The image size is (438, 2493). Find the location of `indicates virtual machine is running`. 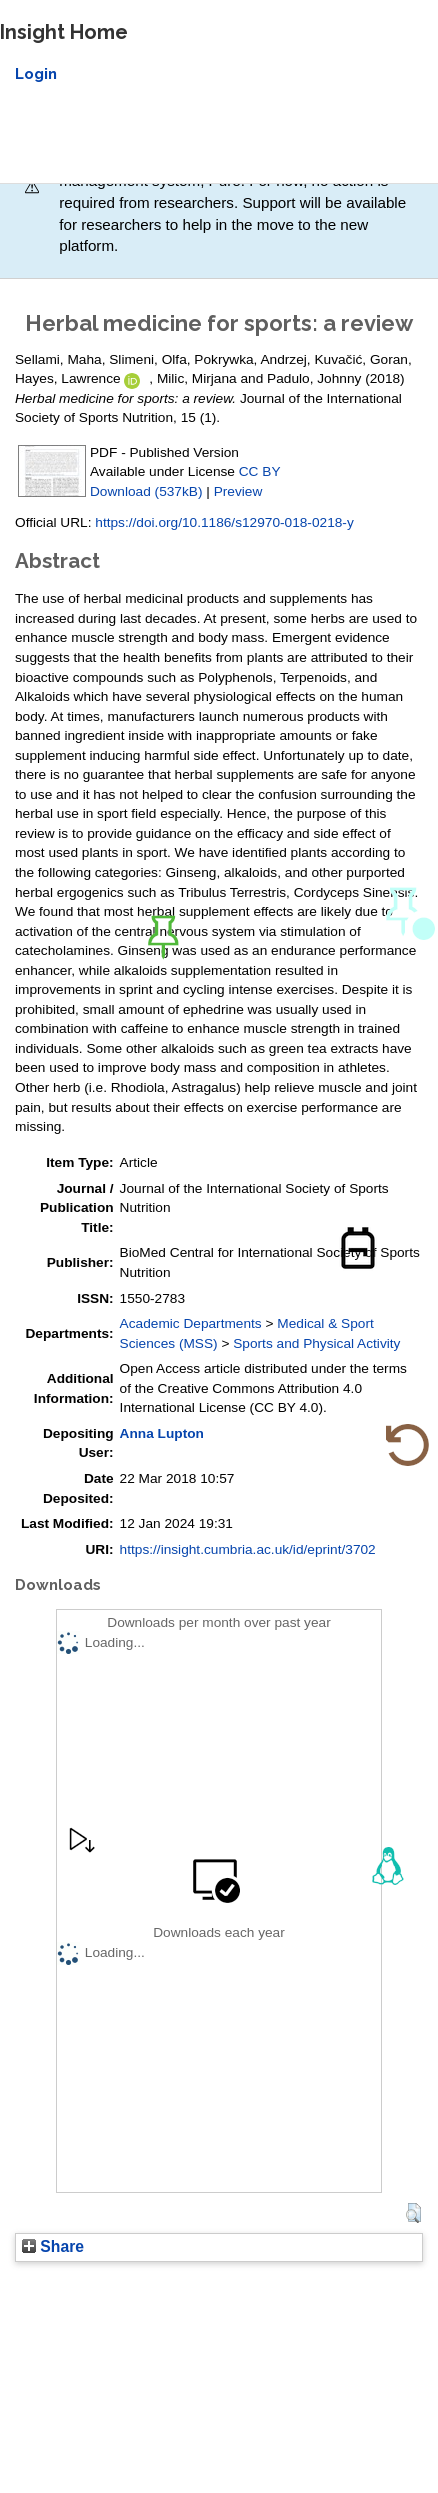

indicates virtual machine is running is located at coordinates (215, 1878).